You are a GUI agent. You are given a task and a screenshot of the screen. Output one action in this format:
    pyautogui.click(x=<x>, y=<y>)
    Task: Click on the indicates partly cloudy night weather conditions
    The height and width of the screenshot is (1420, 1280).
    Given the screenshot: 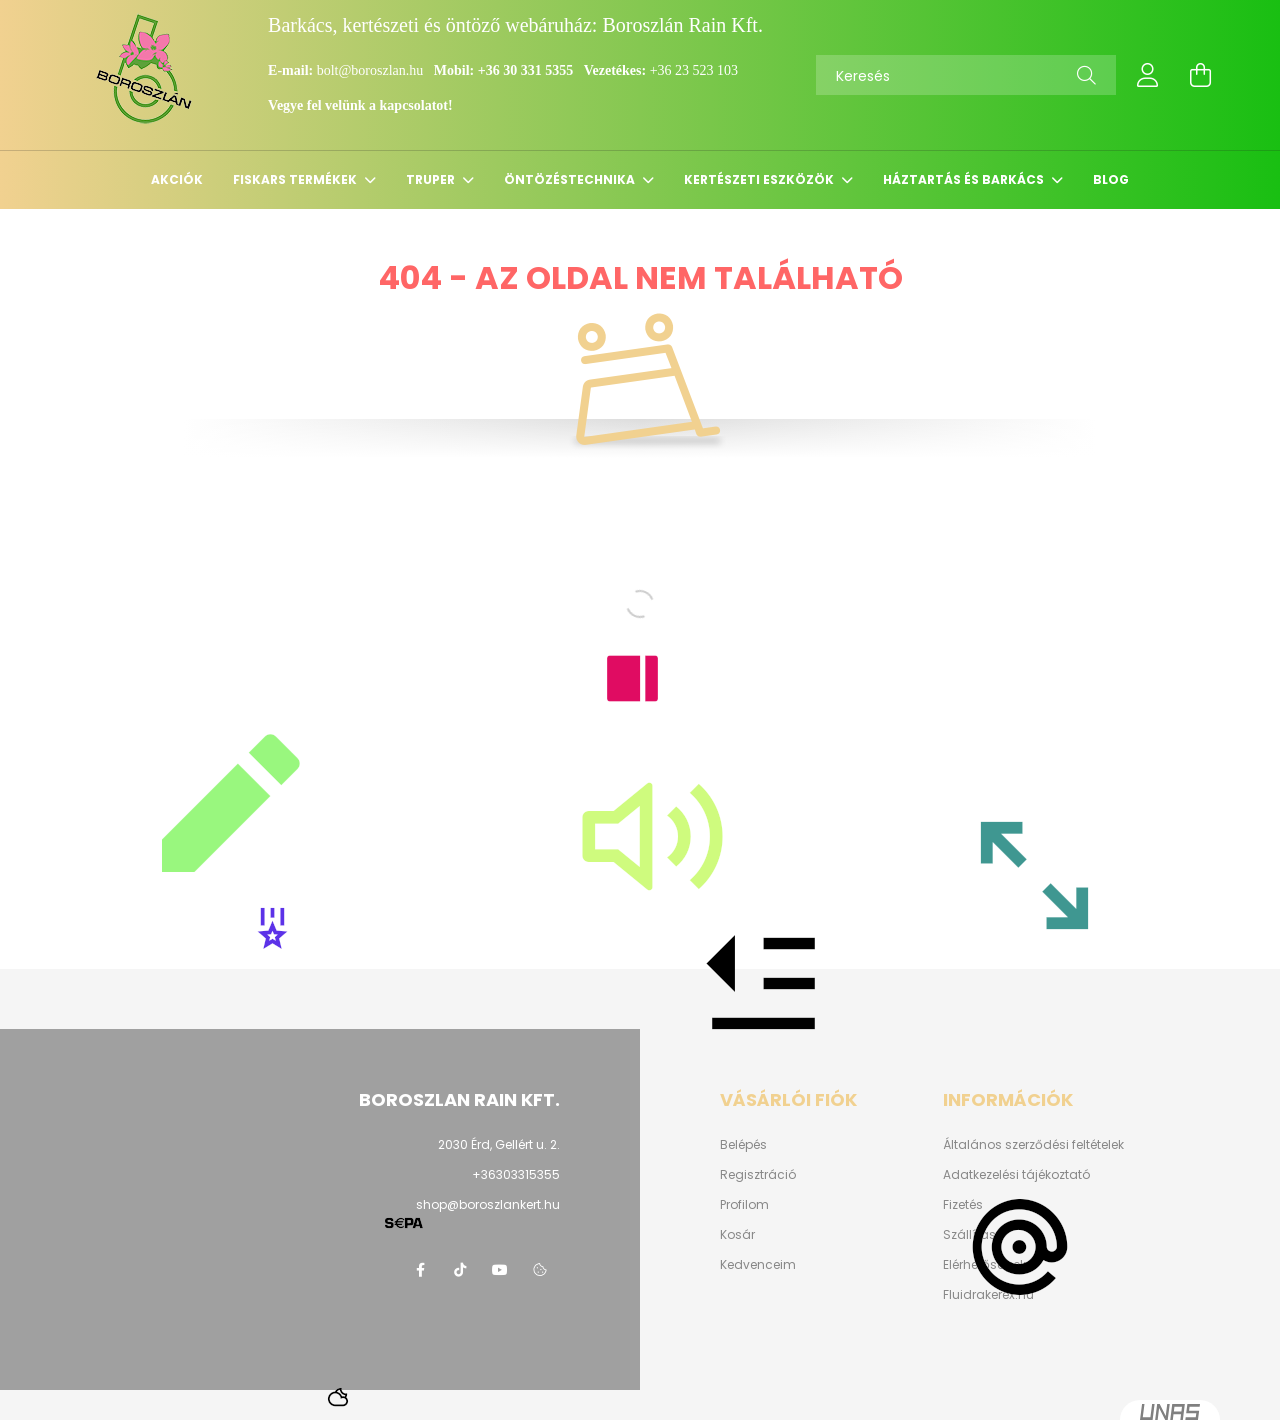 What is the action you would take?
    pyautogui.click(x=338, y=1398)
    